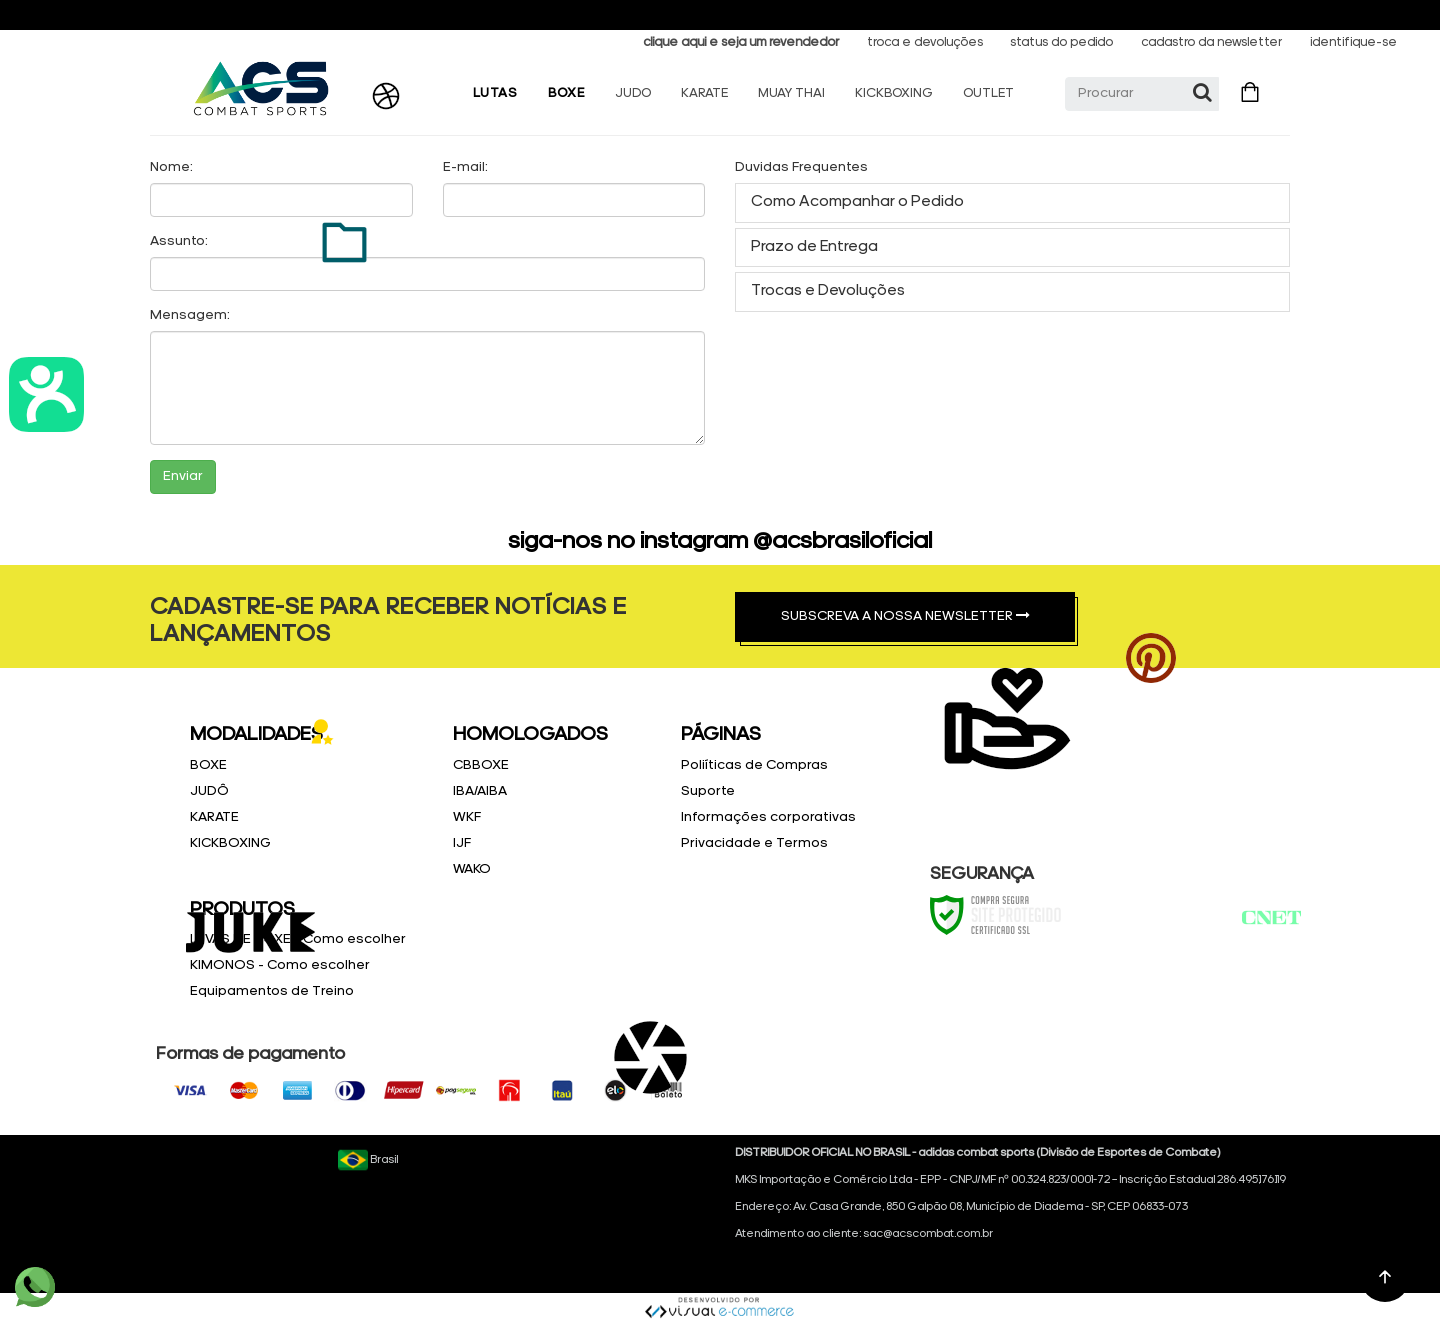  What do you see at coordinates (1151, 658) in the screenshot?
I see `open Pinterest app` at bounding box center [1151, 658].